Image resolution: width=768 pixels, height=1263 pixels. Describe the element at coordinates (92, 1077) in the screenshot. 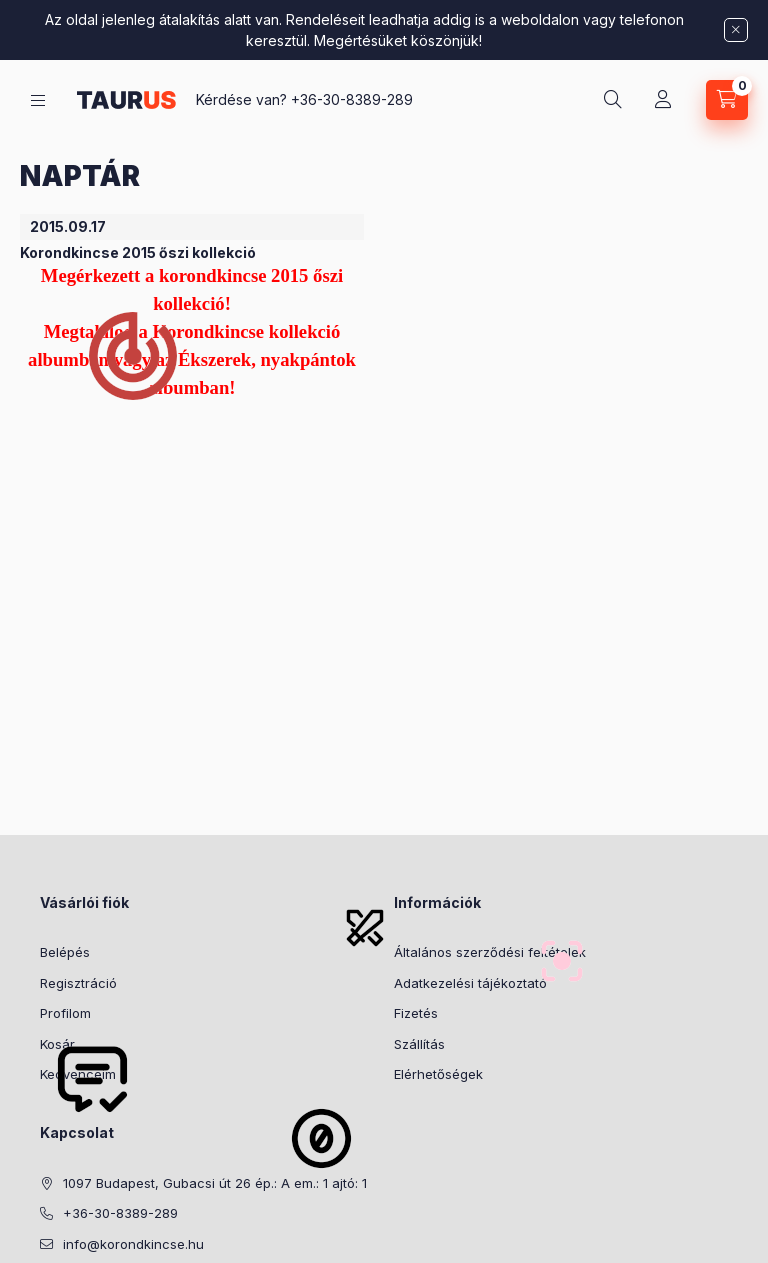

I see `message sent successfully` at that location.